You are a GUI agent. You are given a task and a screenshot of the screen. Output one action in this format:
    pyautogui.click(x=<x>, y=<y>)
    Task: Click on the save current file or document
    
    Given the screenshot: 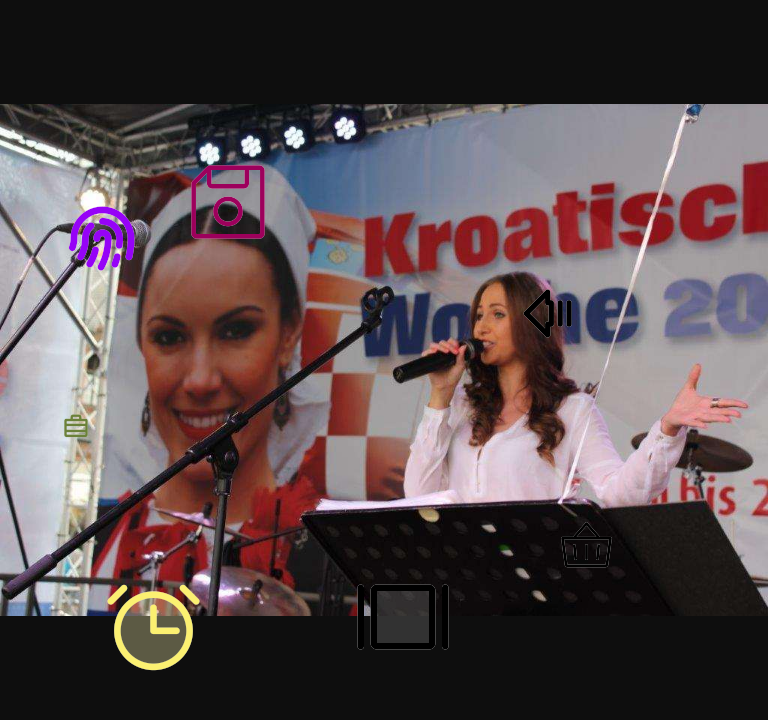 What is the action you would take?
    pyautogui.click(x=228, y=202)
    